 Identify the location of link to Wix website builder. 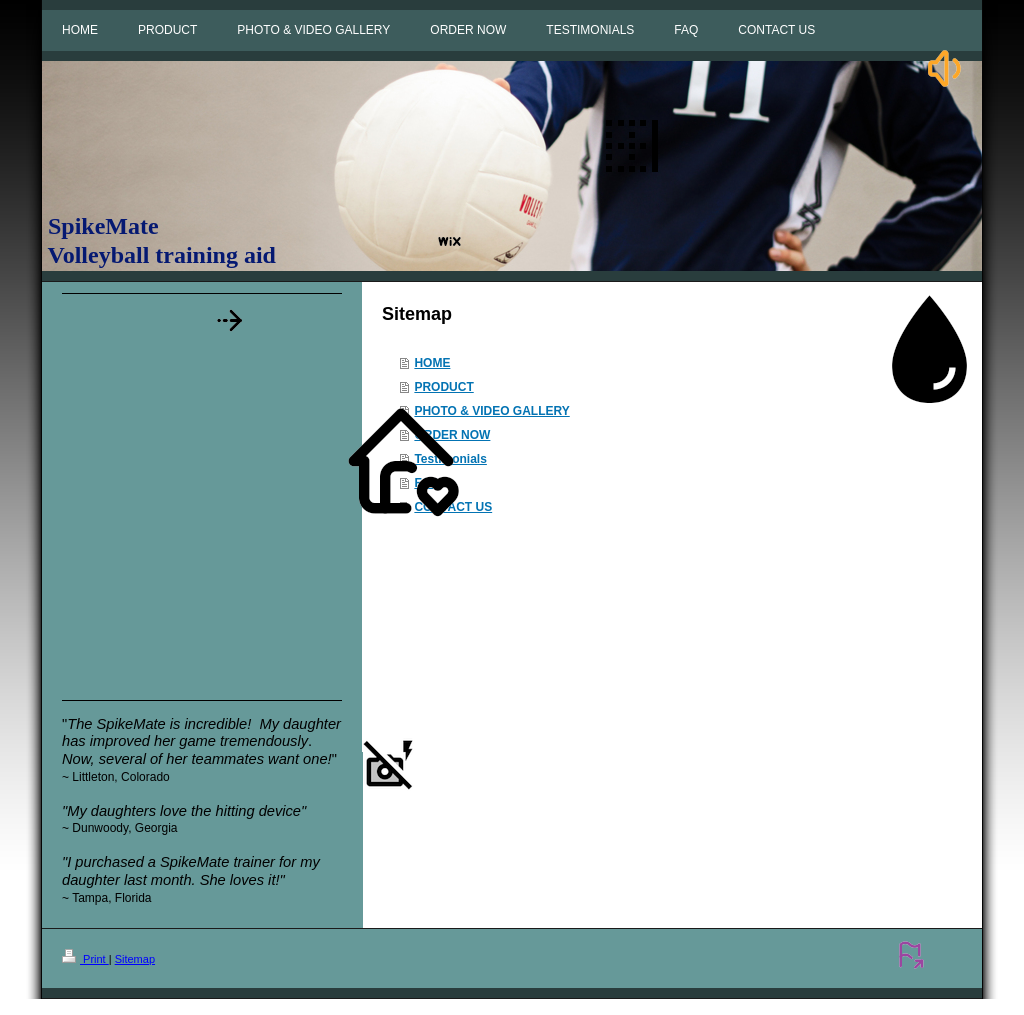
(449, 241).